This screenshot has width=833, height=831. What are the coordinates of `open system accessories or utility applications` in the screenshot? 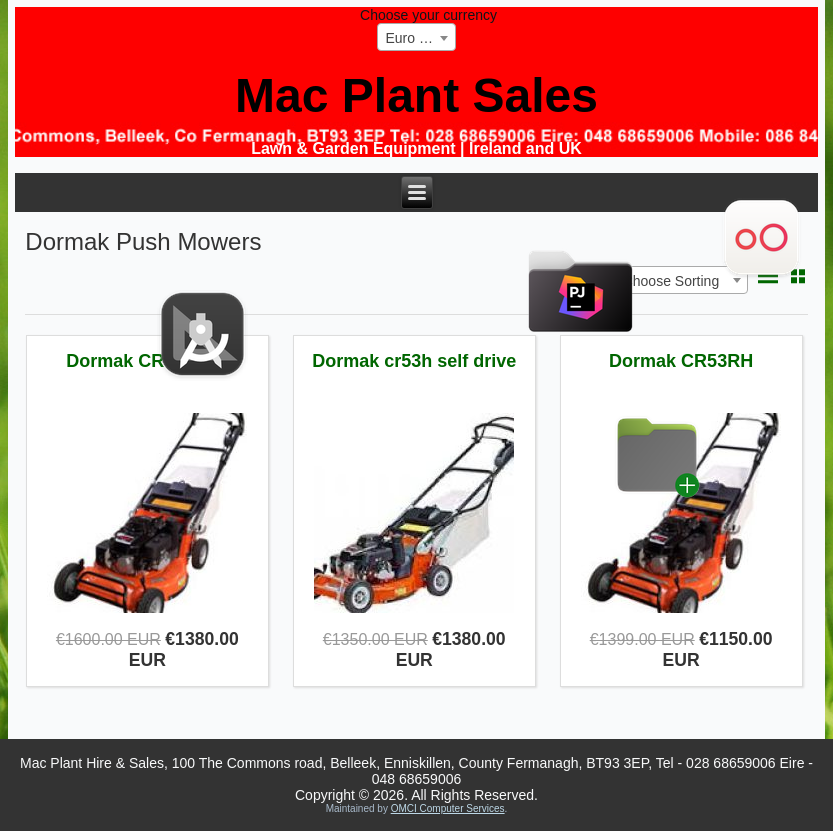 It's located at (202, 335).